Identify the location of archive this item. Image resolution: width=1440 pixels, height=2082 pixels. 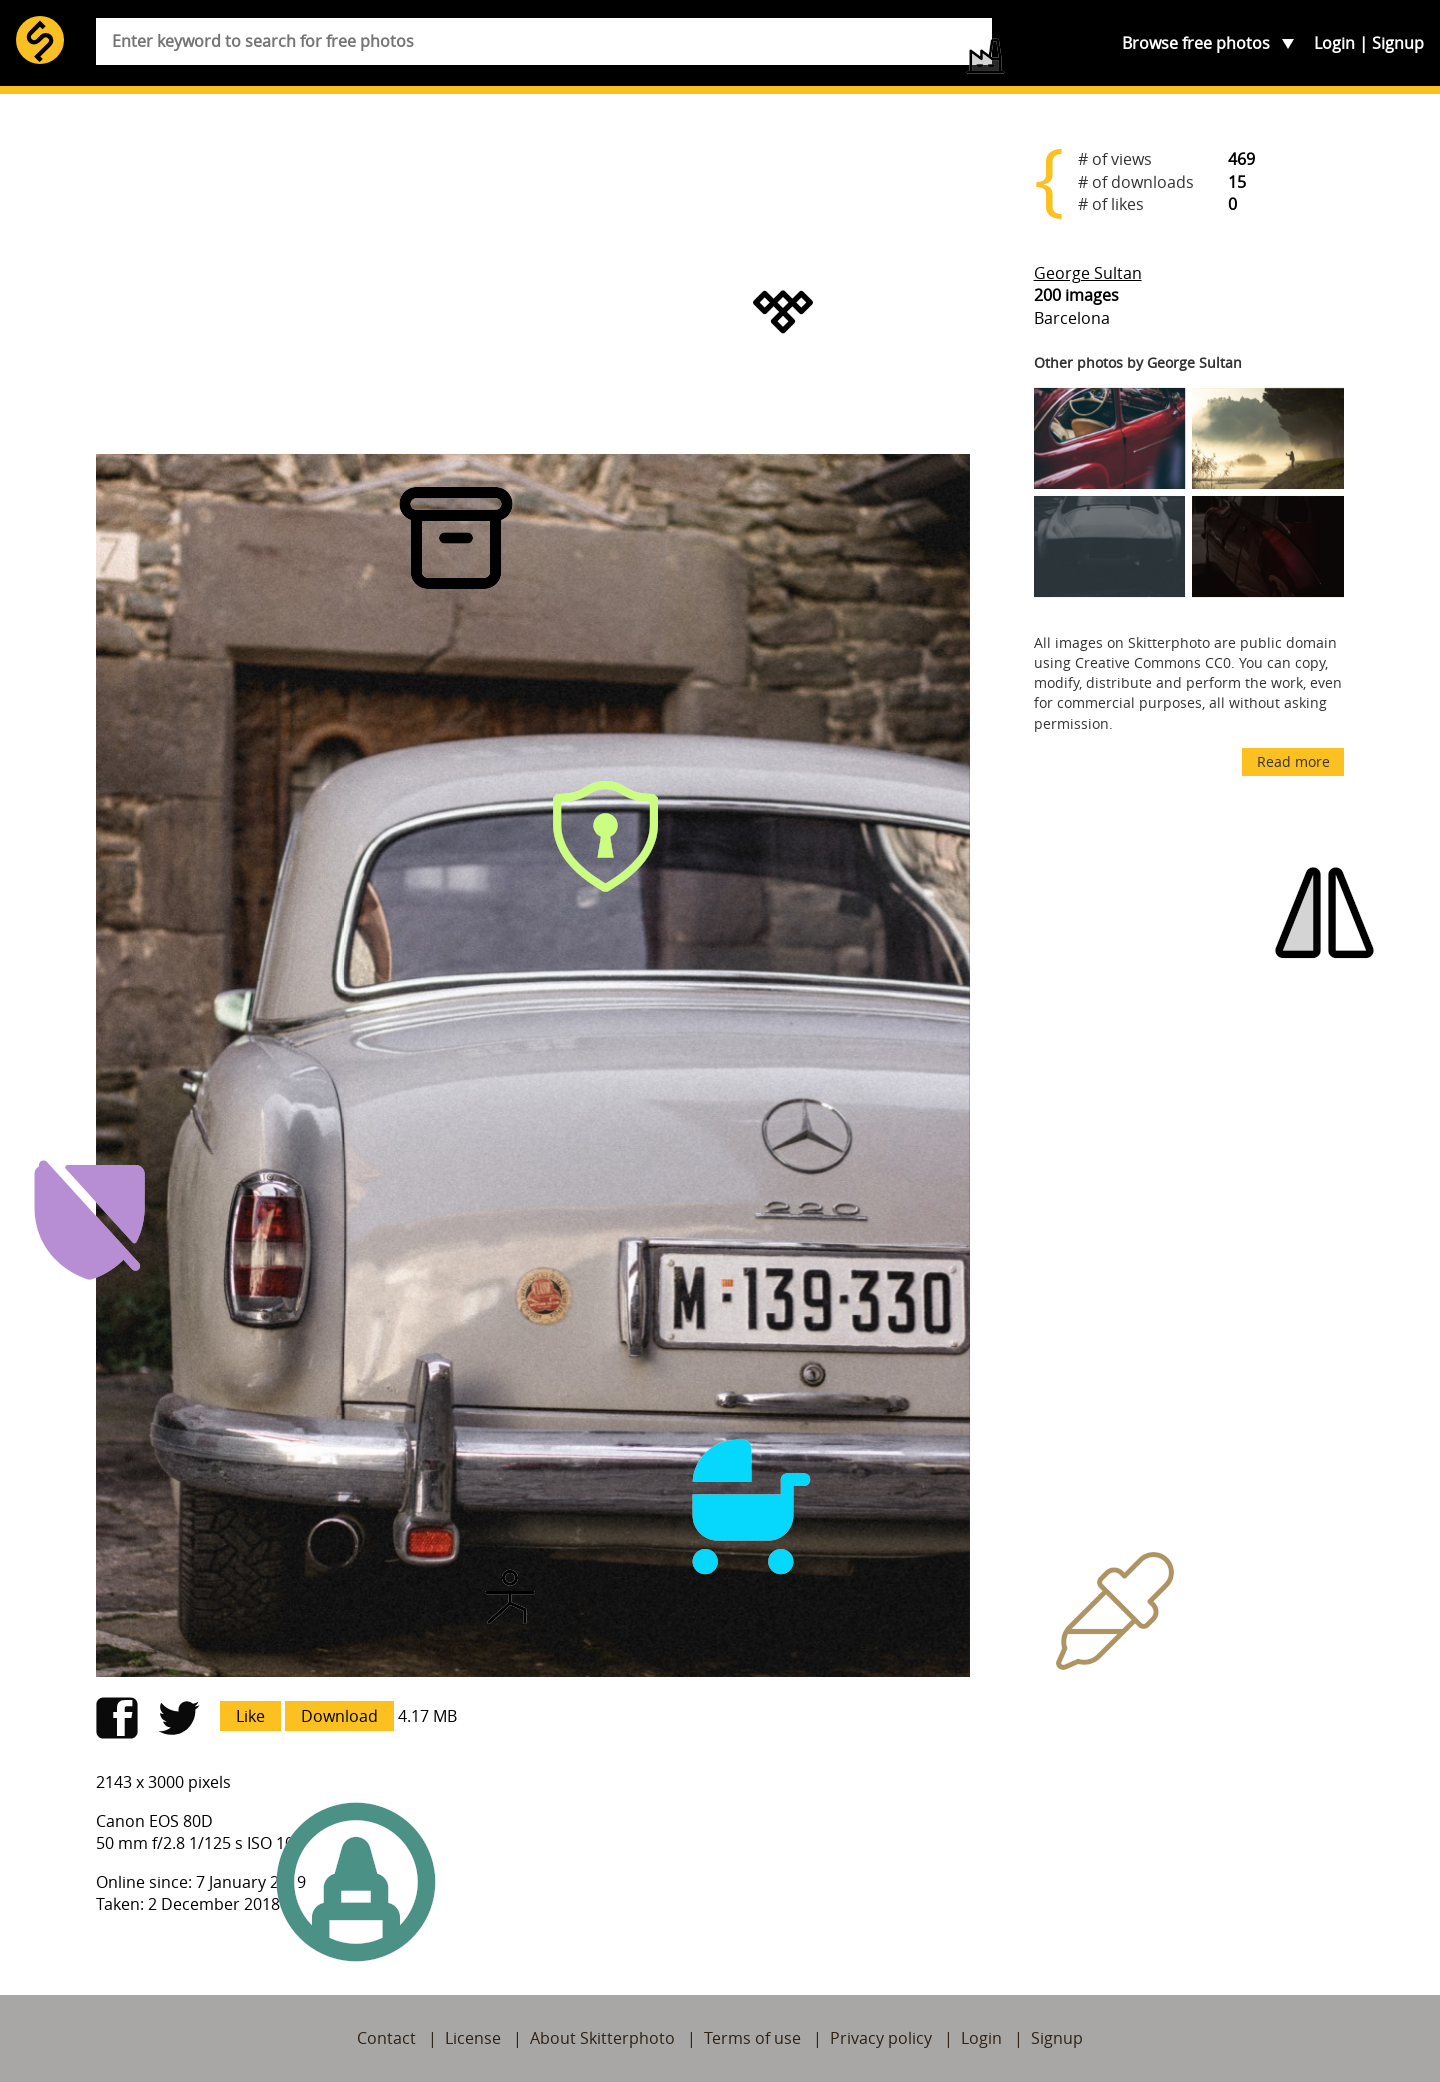
(456, 538).